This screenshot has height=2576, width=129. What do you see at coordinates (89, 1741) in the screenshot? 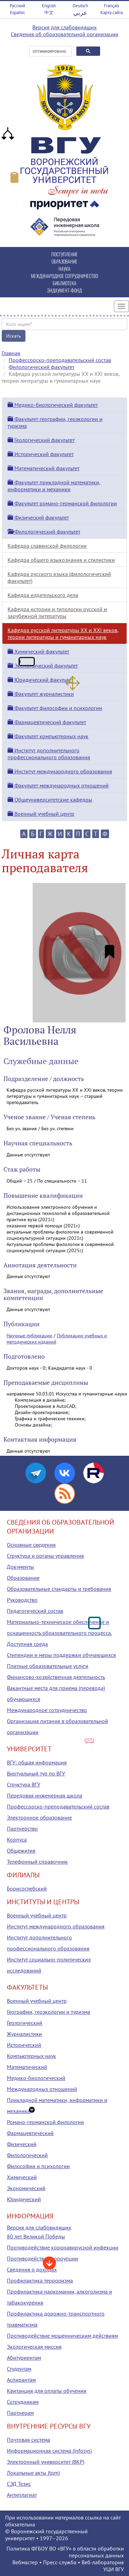
I see `indicates a blocked or restricted area` at bounding box center [89, 1741].